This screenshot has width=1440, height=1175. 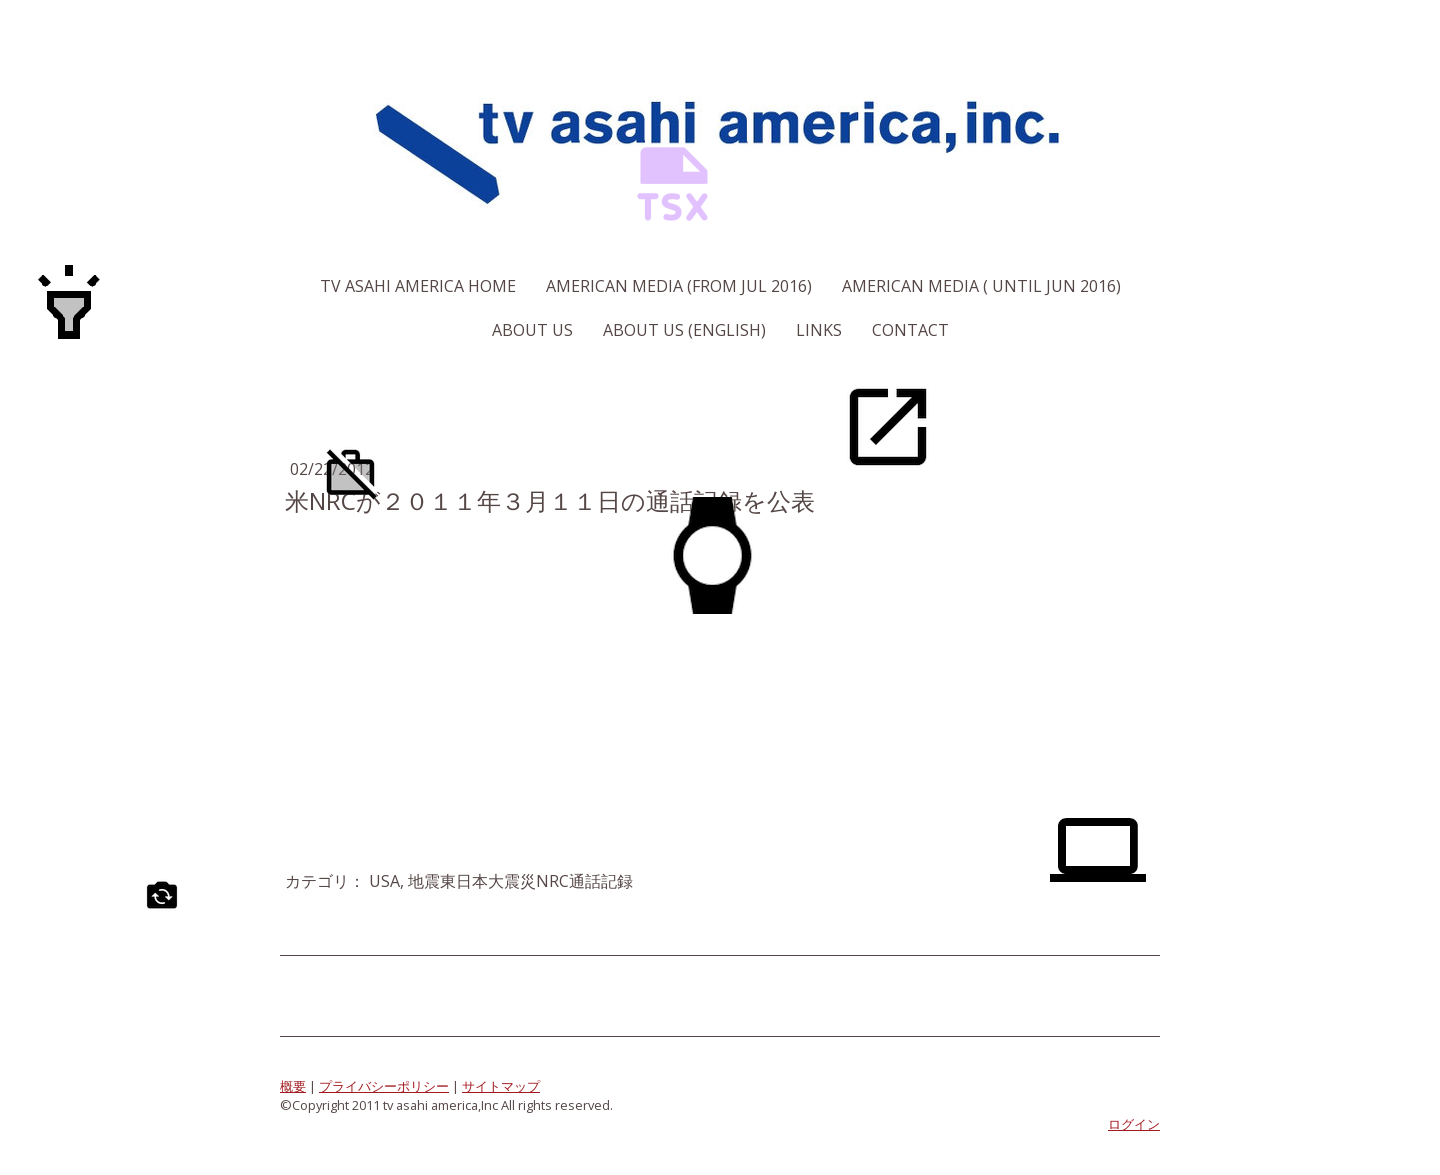 I want to click on access smartwatch settings or paired device, so click(x=712, y=555).